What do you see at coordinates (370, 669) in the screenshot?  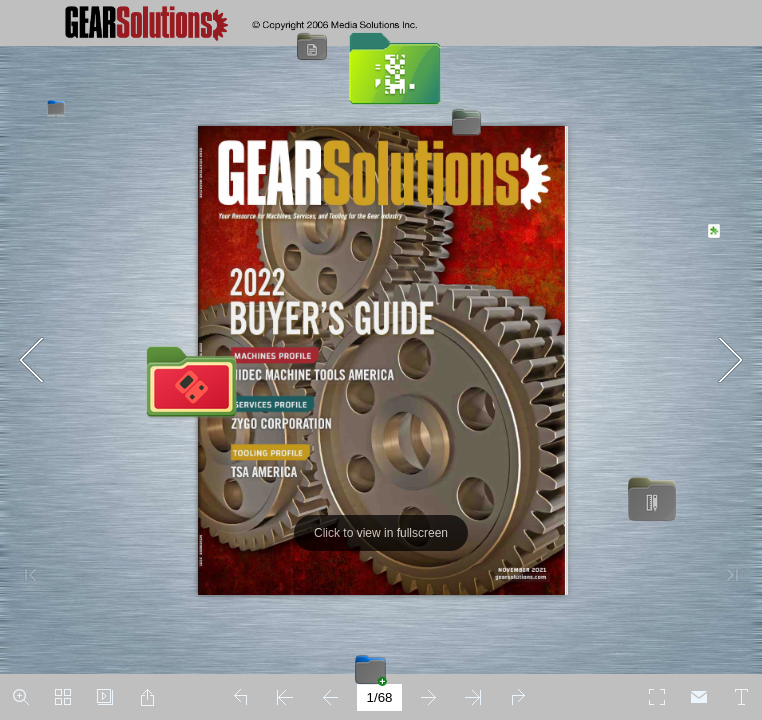 I see `create a new folder` at bounding box center [370, 669].